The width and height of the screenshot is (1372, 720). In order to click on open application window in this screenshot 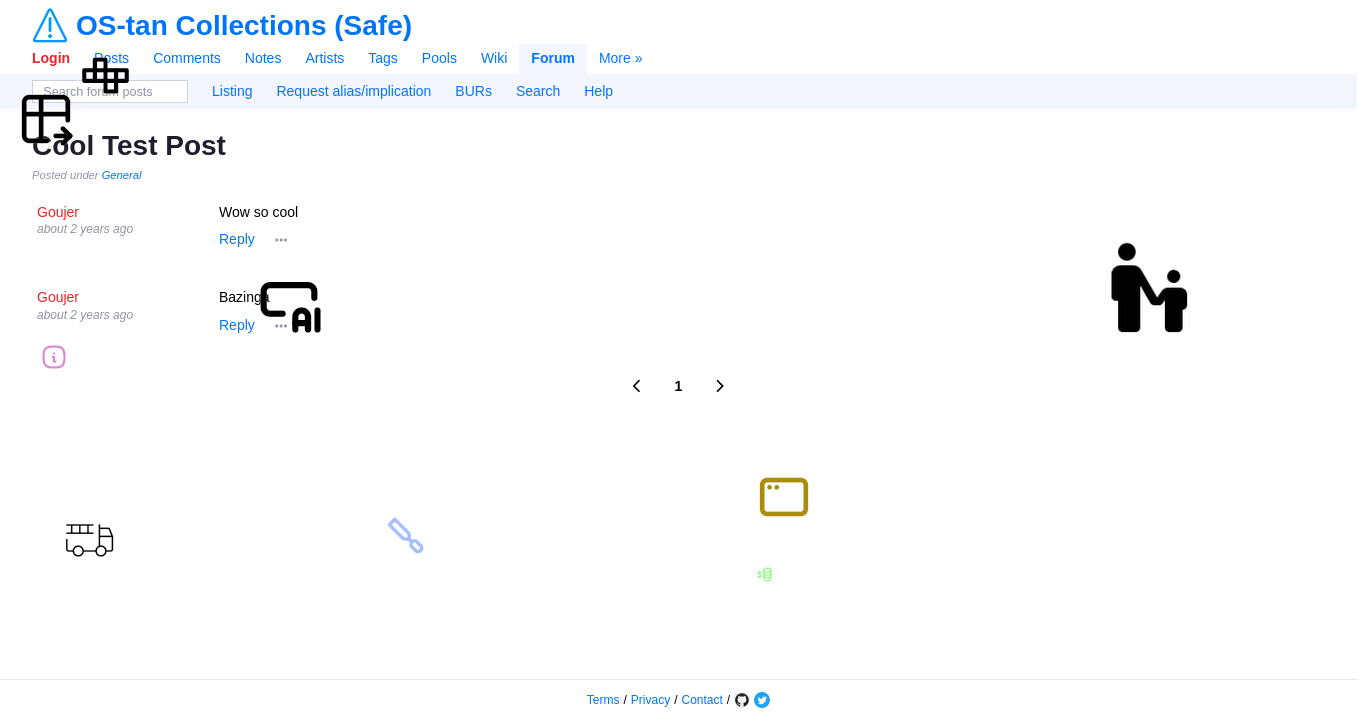, I will do `click(784, 497)`.